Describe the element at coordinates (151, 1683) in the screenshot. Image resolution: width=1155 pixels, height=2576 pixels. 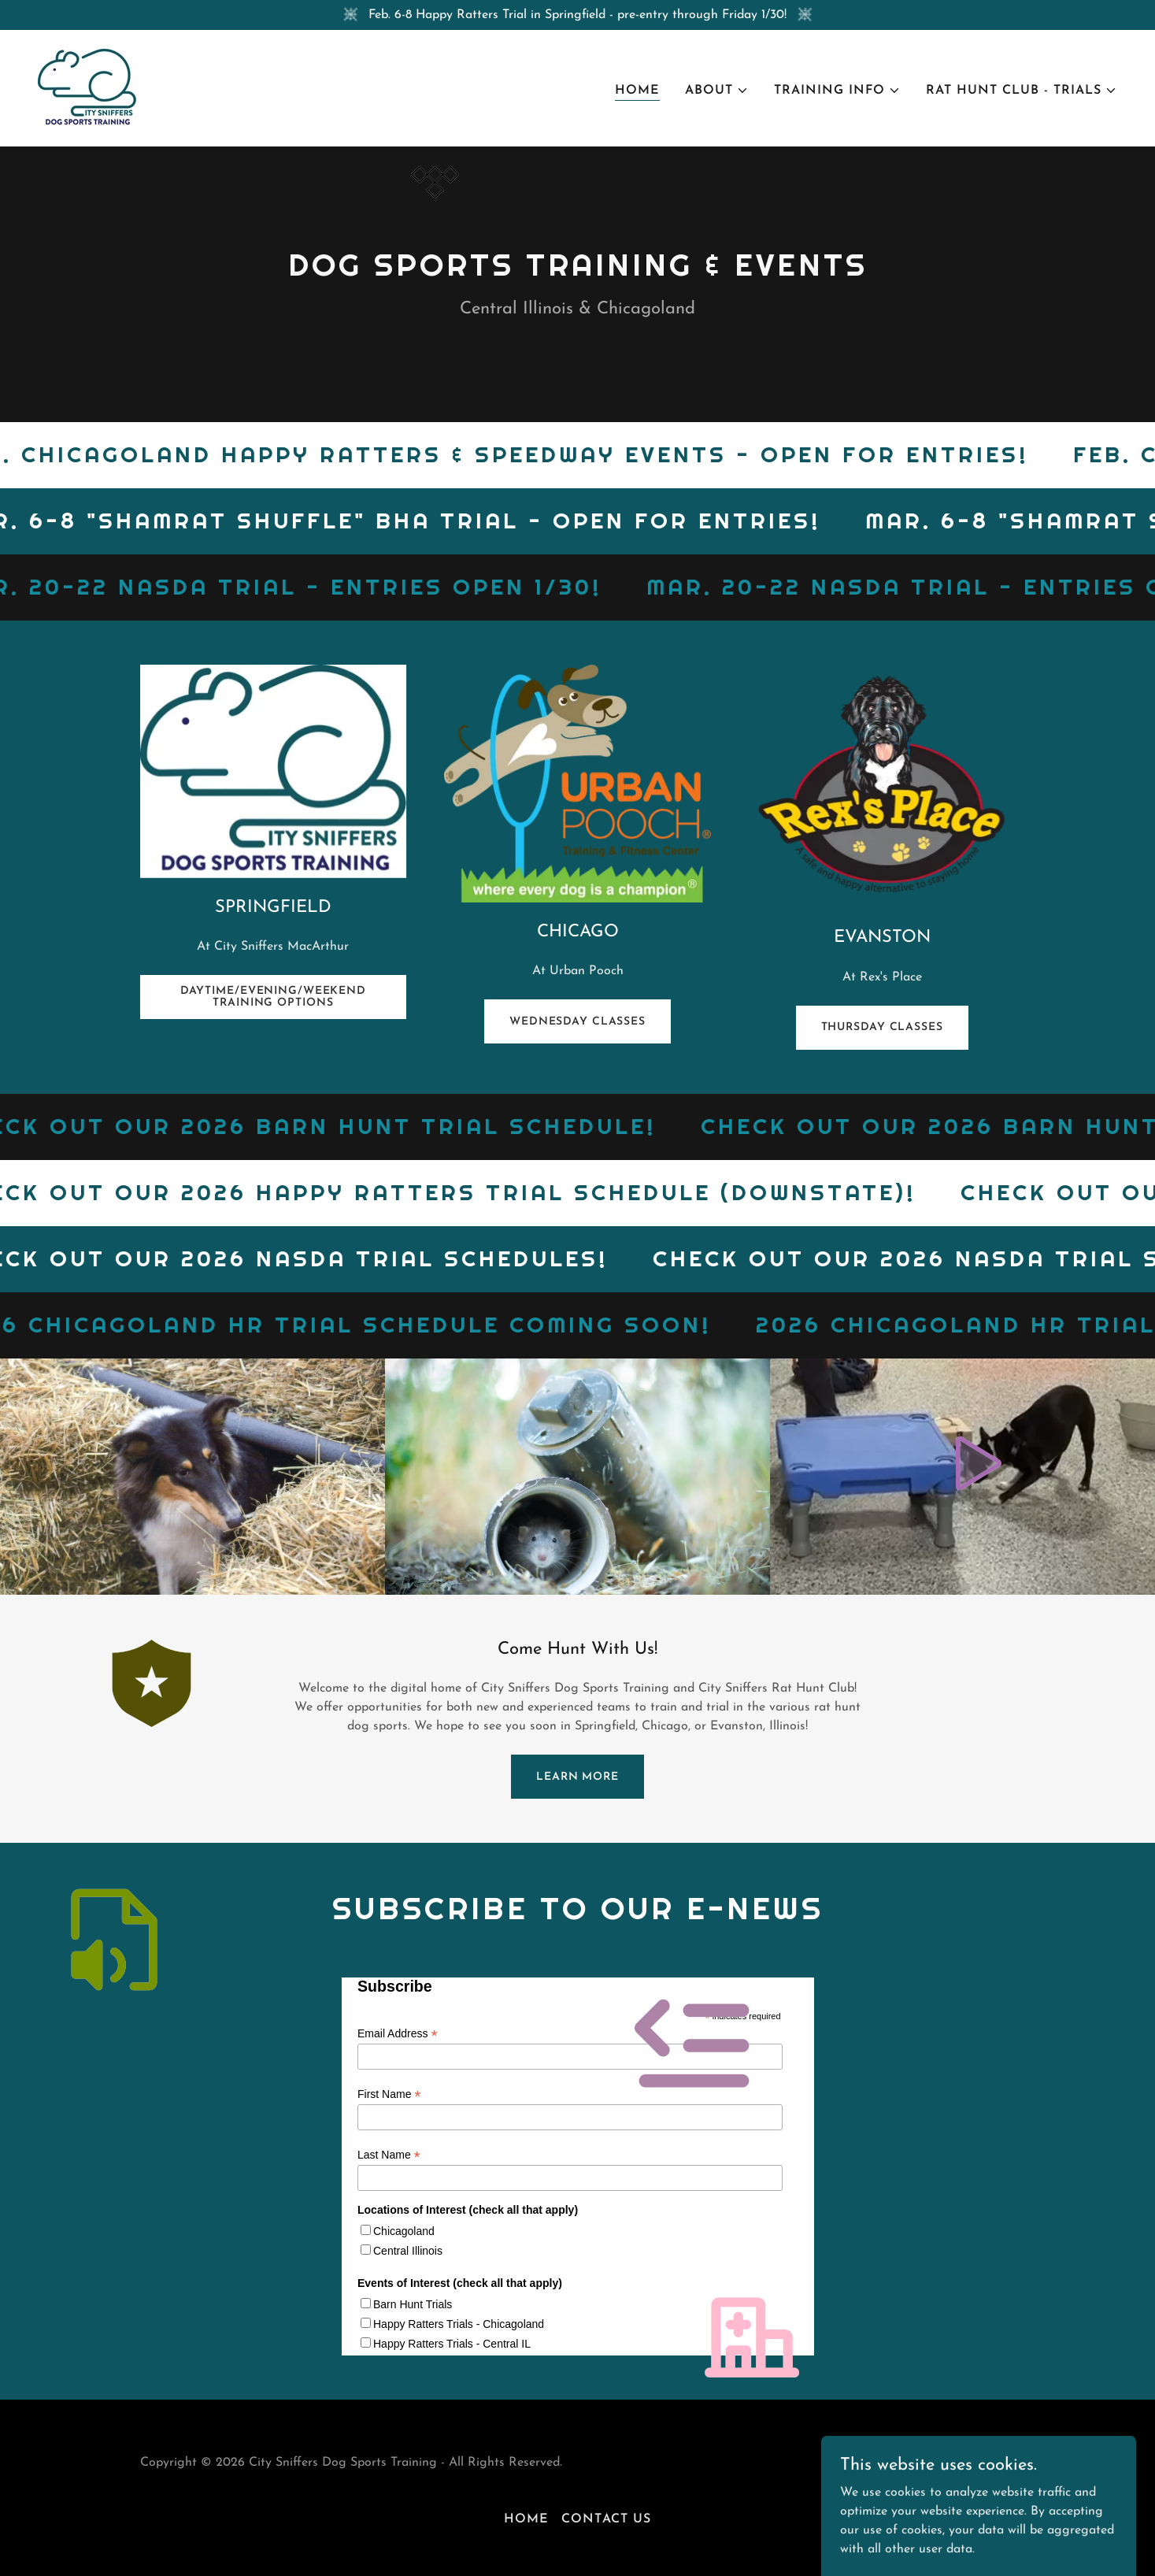
I see `view security or protection settings` at that location.